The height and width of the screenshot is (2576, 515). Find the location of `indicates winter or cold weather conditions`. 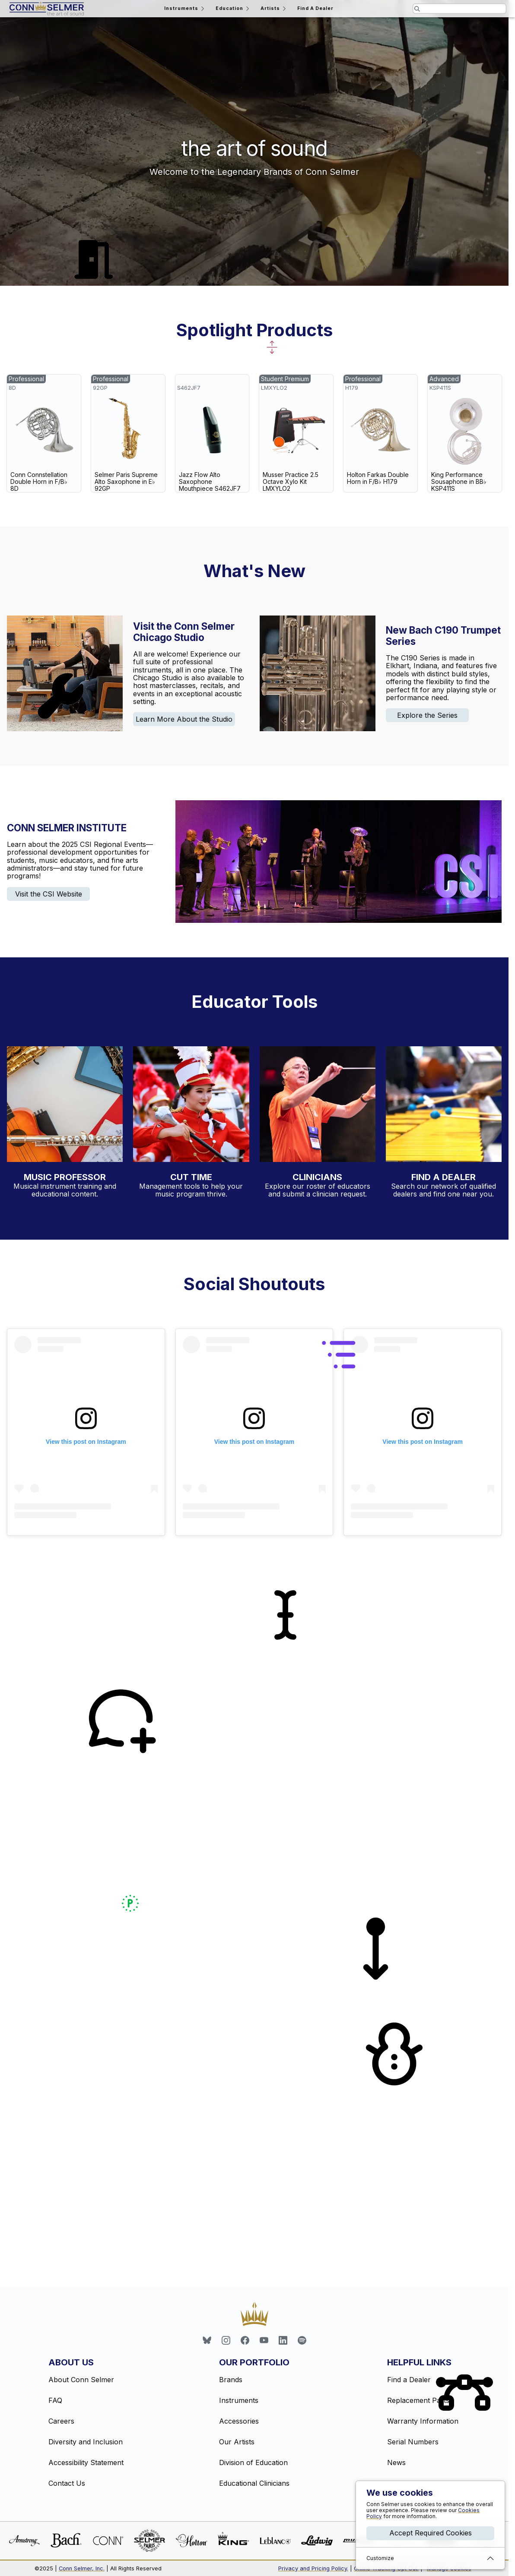

indicates winter or cold weather conditions is located at coordinates (394, 2054).